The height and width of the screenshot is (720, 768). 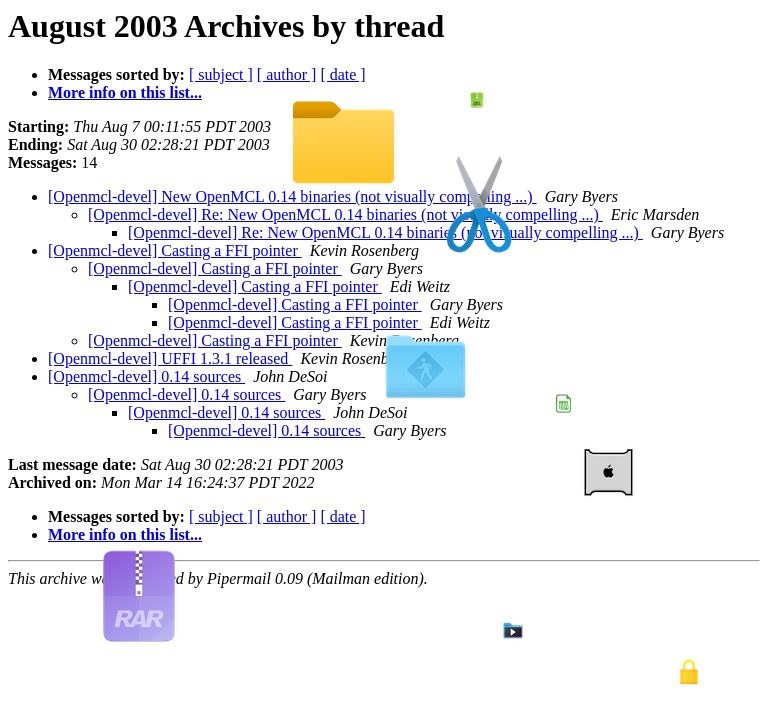 I want to click on access the public folder for shared files, so click(x=425, y=366).